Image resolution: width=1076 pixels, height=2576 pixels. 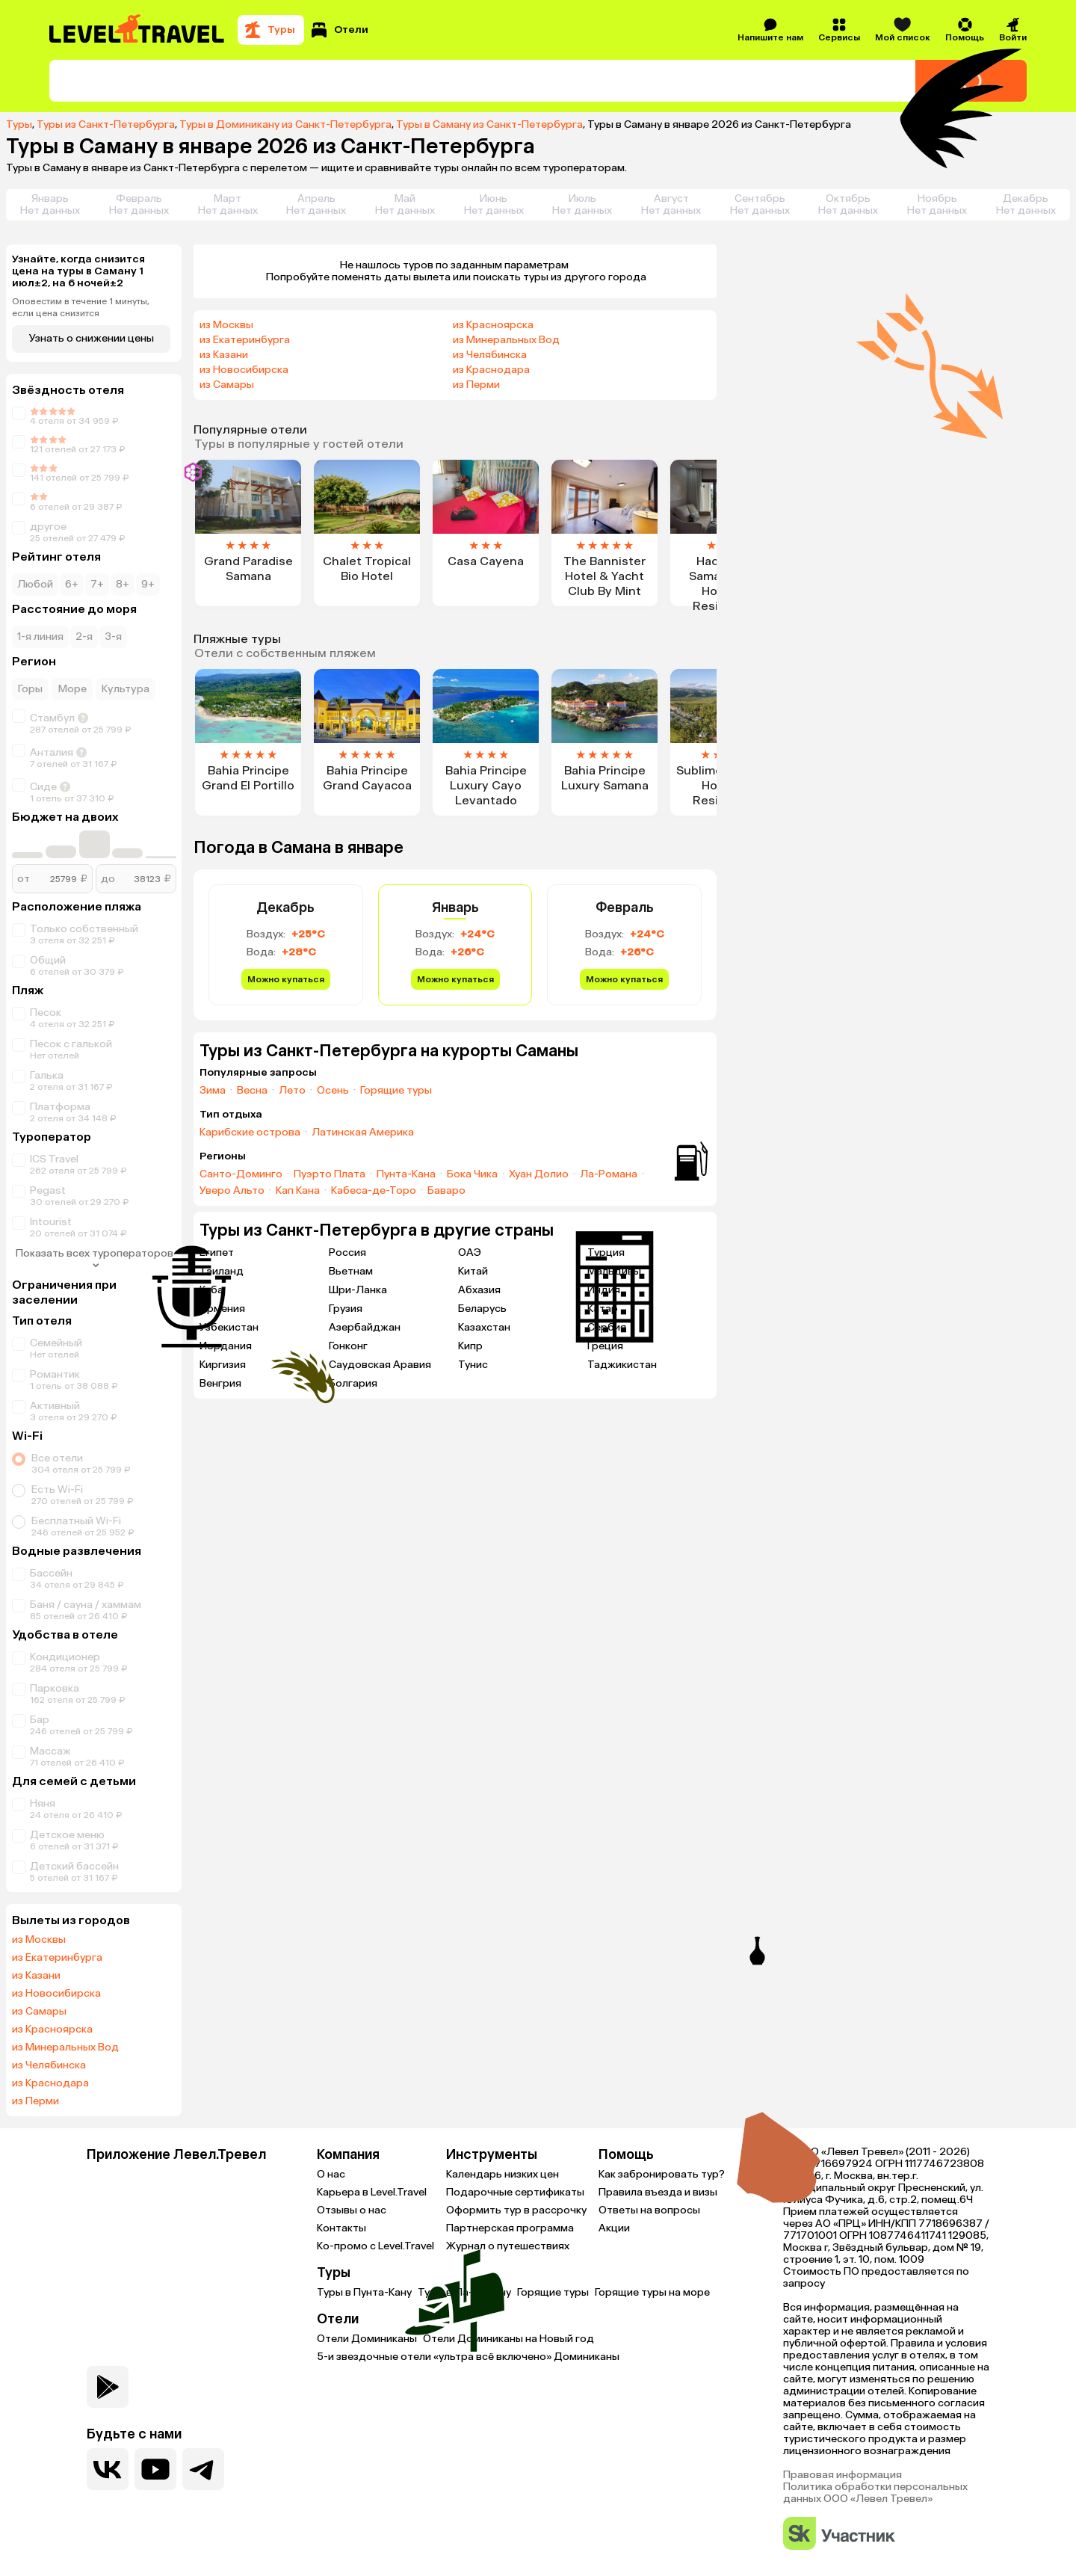 What do you see at coordinates (757, 1950) in the screenshot?
I see `decorative item or collectible in inventory` at bounding box center [757, 1950].